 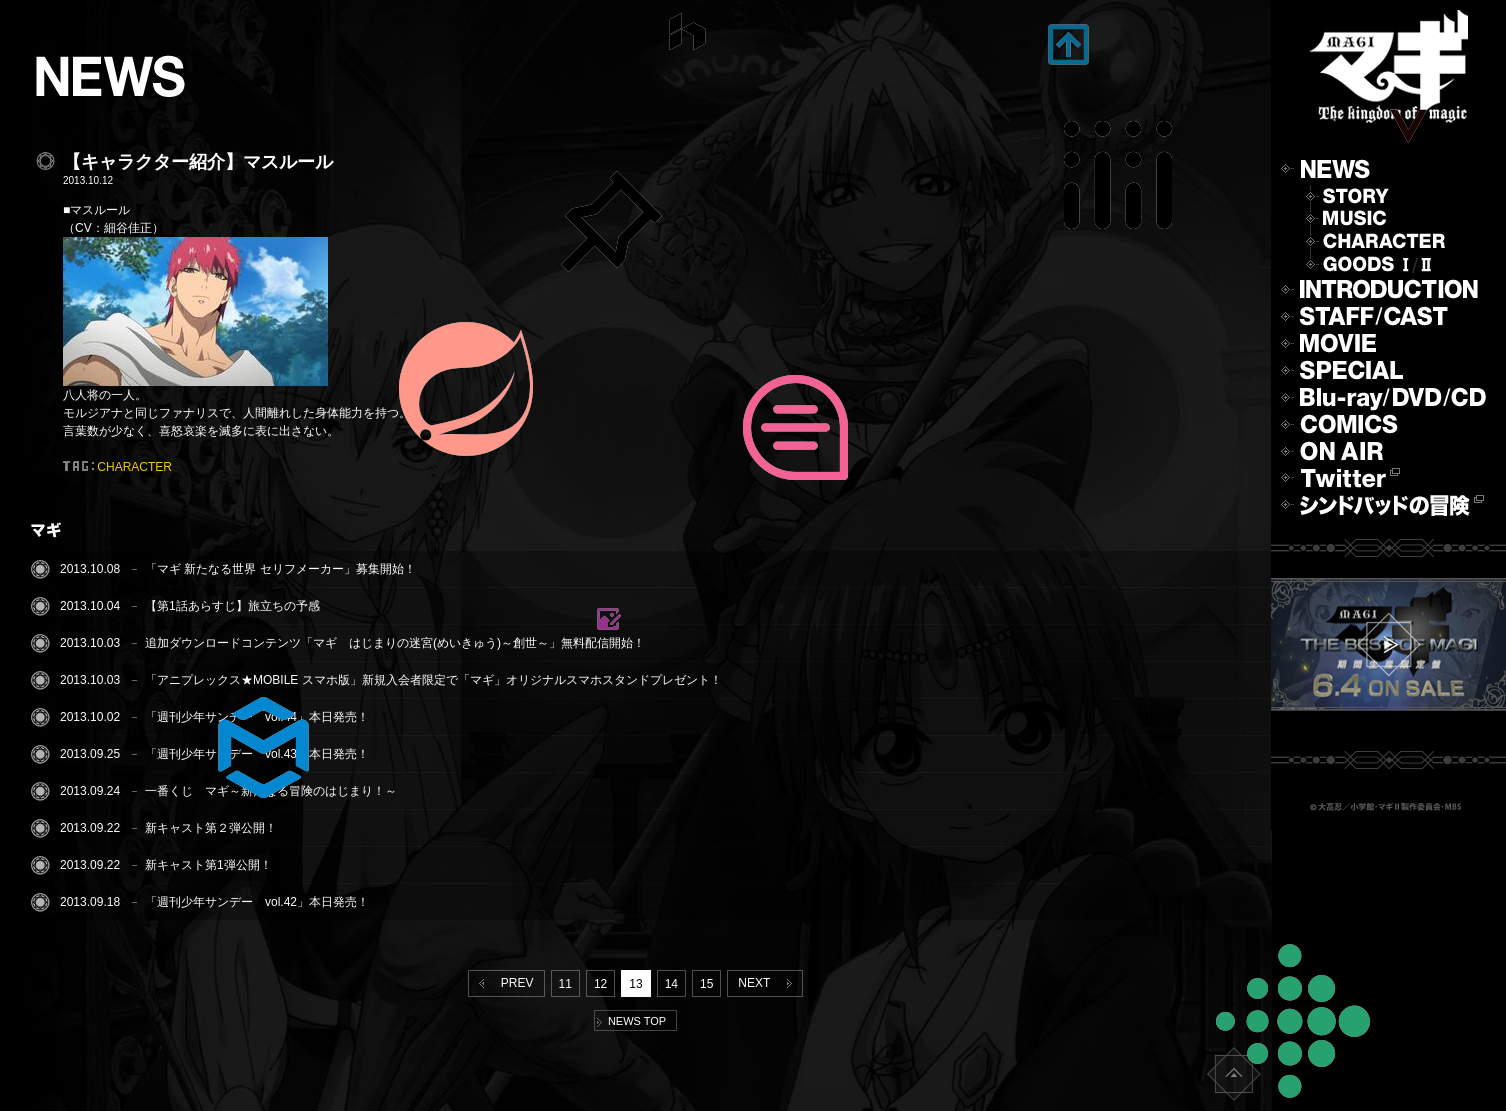 I want to click on open the Hearth app, so click(x=687, y=31).